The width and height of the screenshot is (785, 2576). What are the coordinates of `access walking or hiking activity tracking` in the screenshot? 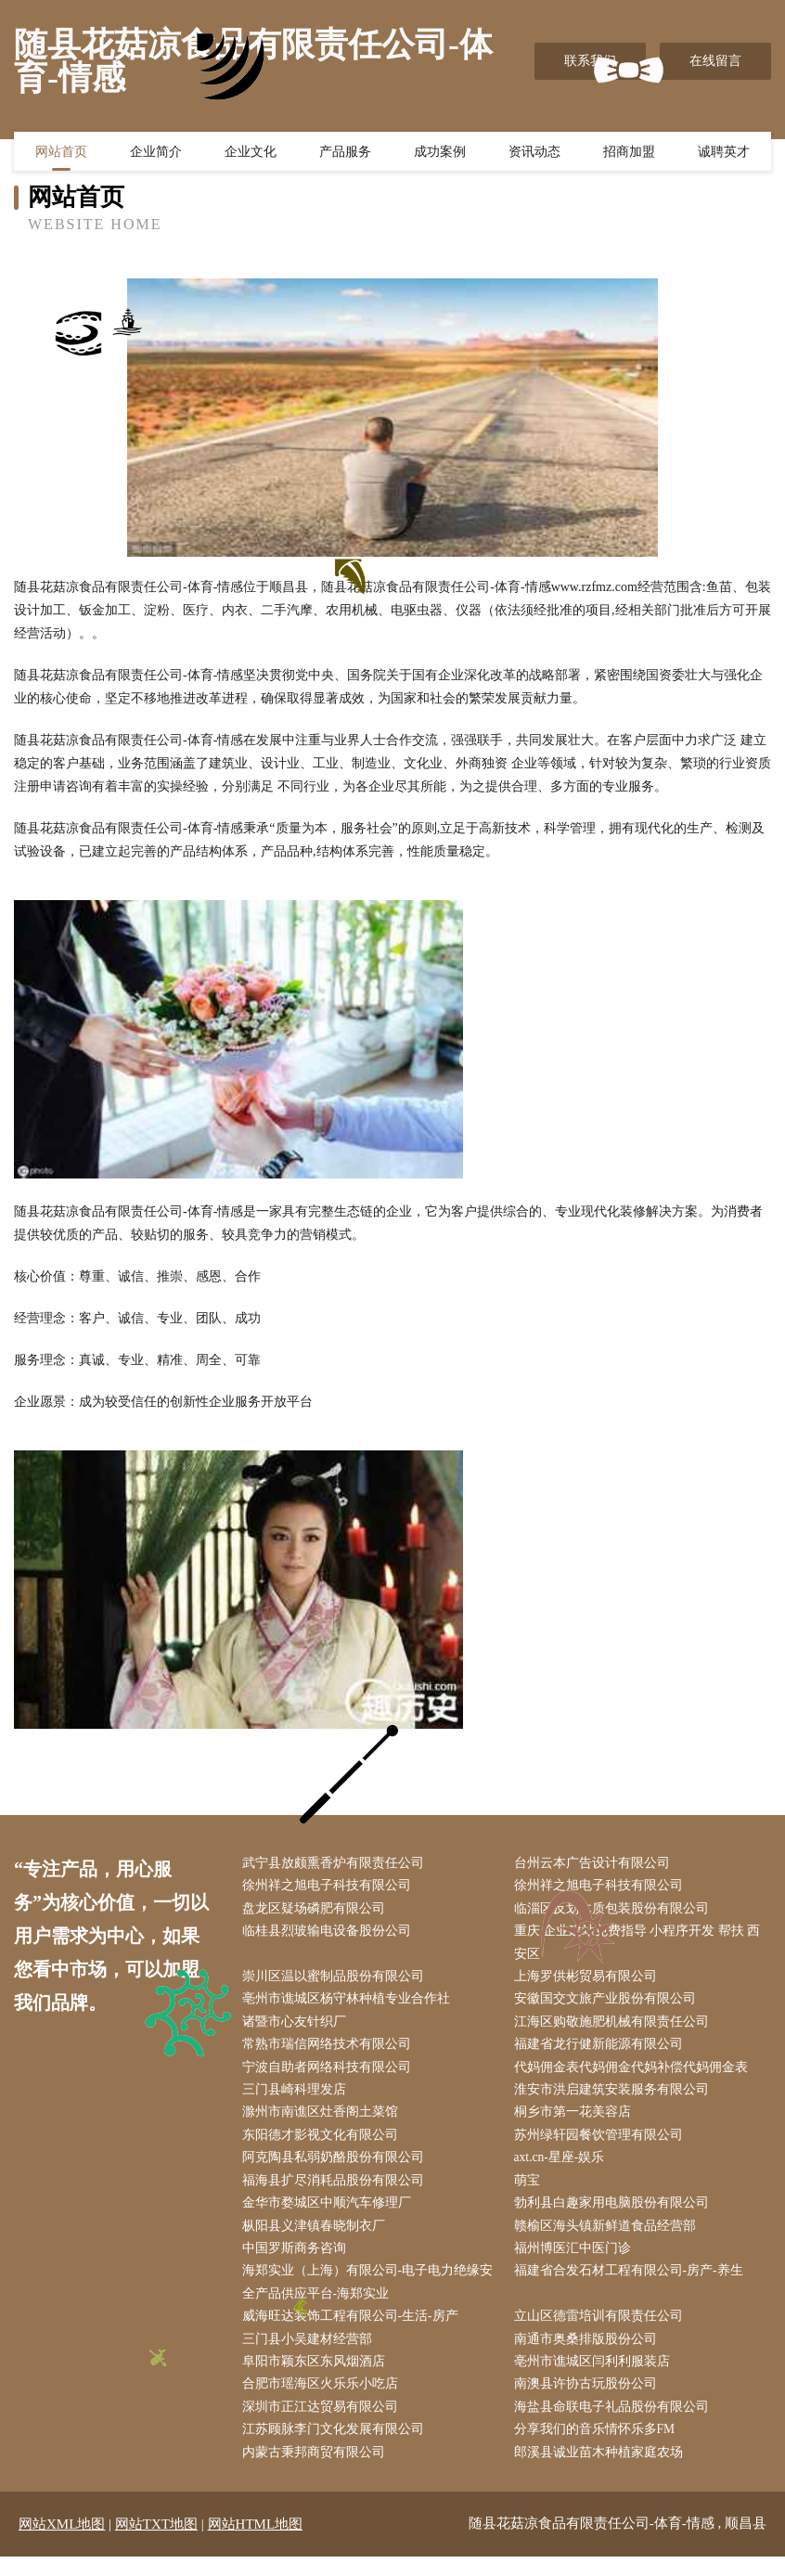 It's located at (301, 2307).